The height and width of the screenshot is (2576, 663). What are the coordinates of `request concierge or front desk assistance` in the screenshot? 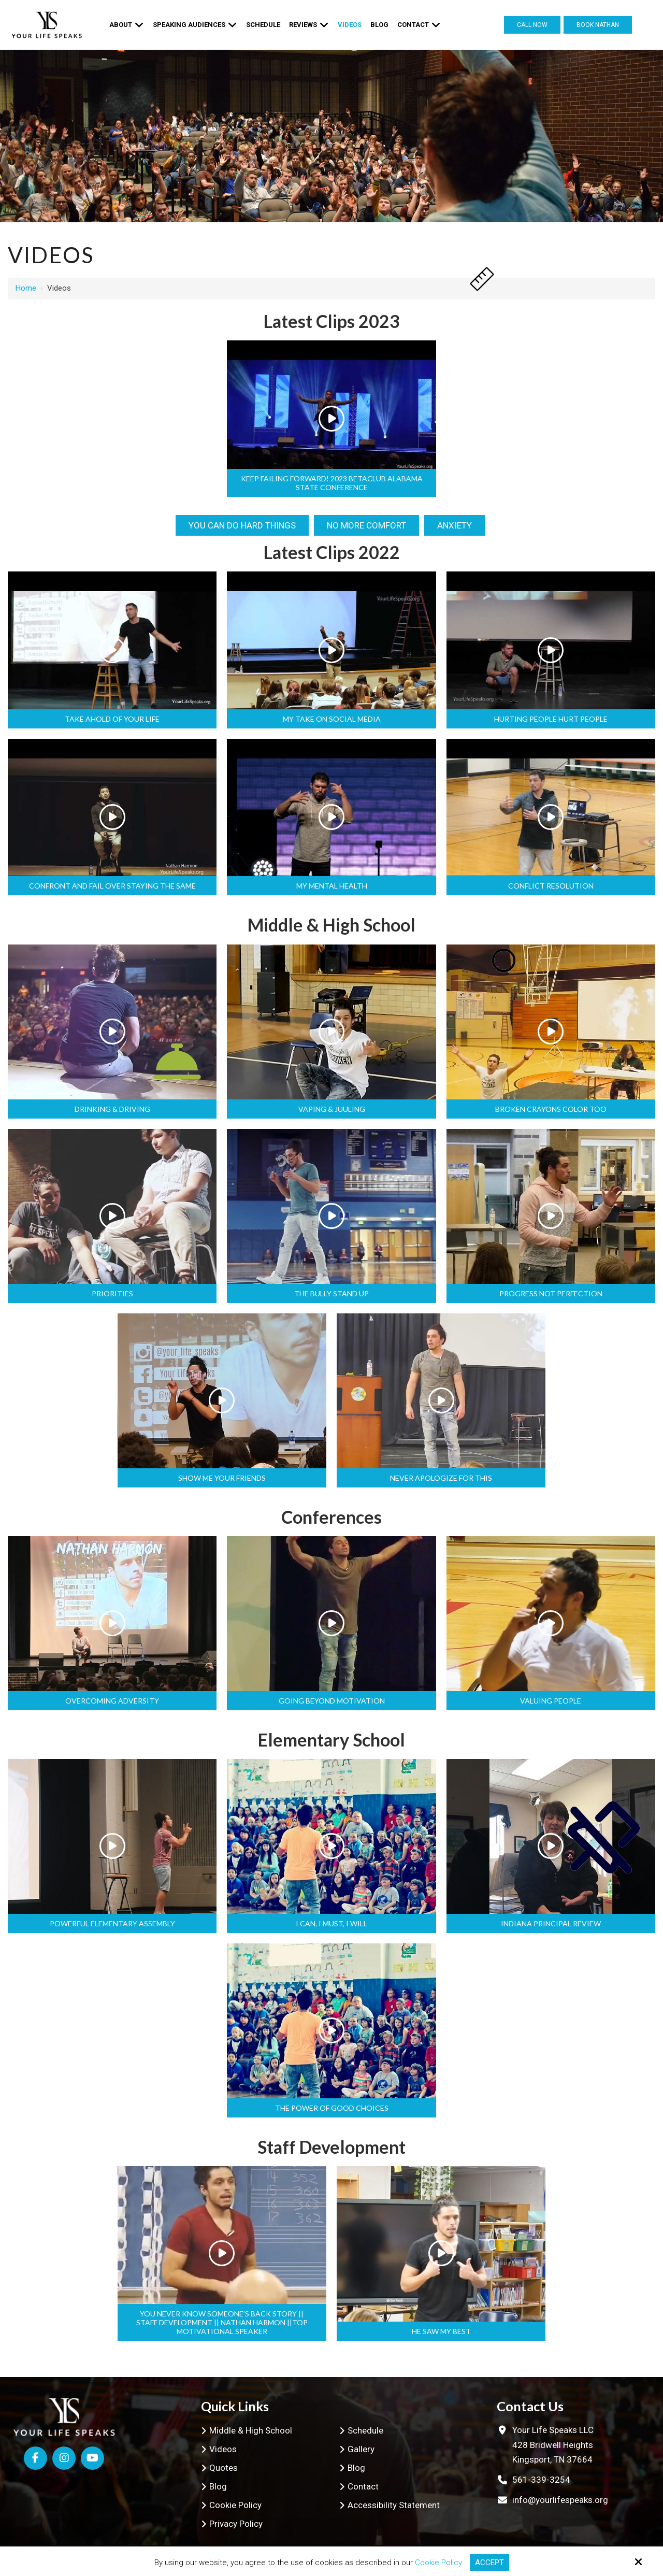 It's located at (177, 1061).